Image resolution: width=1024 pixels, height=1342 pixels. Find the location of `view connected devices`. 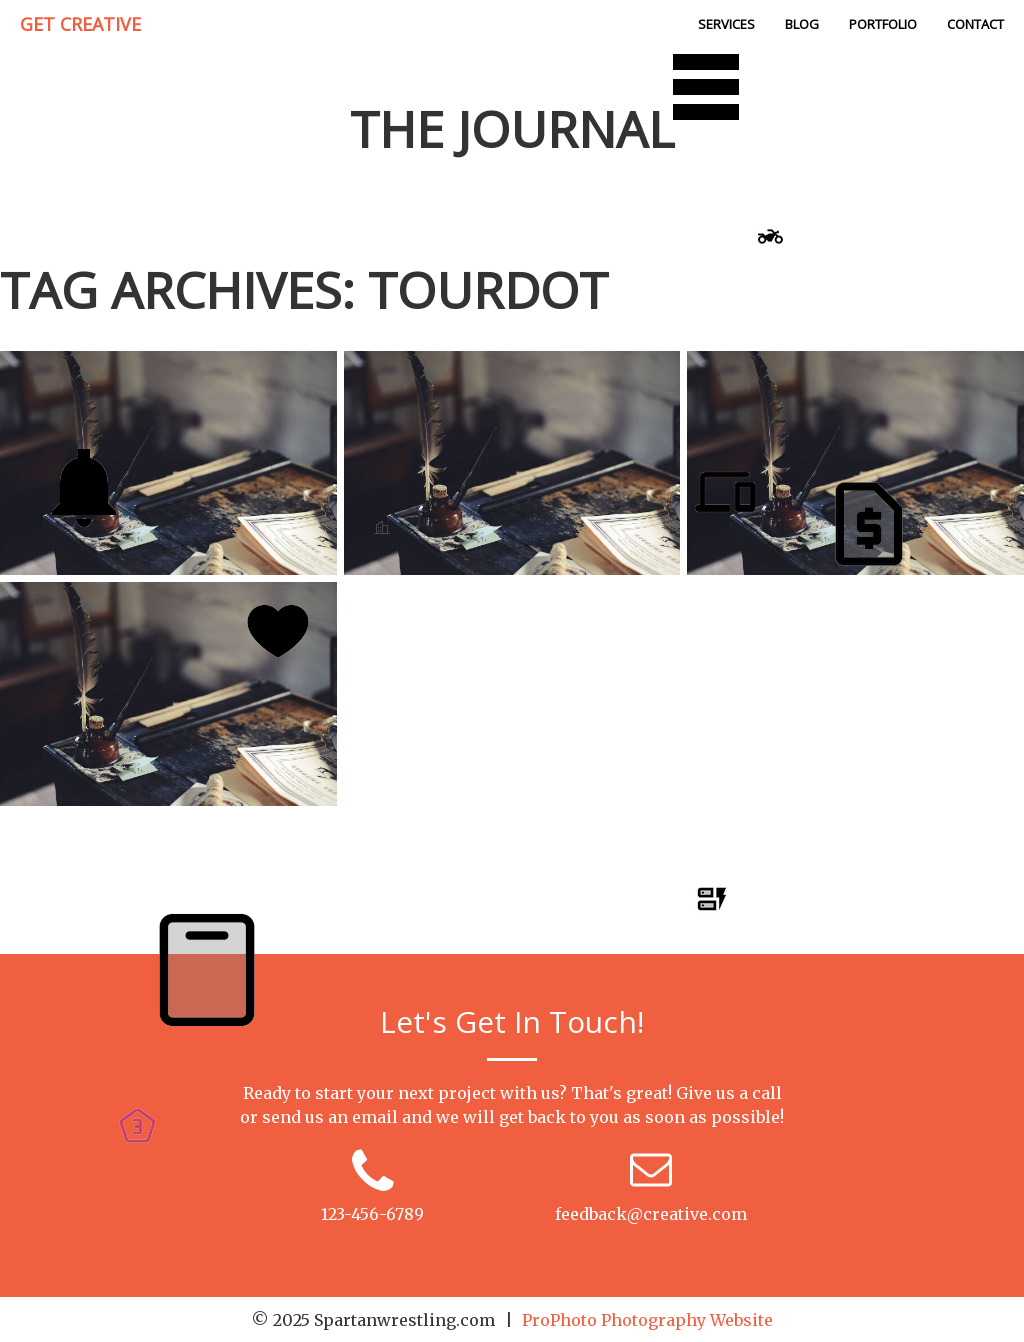

view connected devices is located at coordinates (725, 492).